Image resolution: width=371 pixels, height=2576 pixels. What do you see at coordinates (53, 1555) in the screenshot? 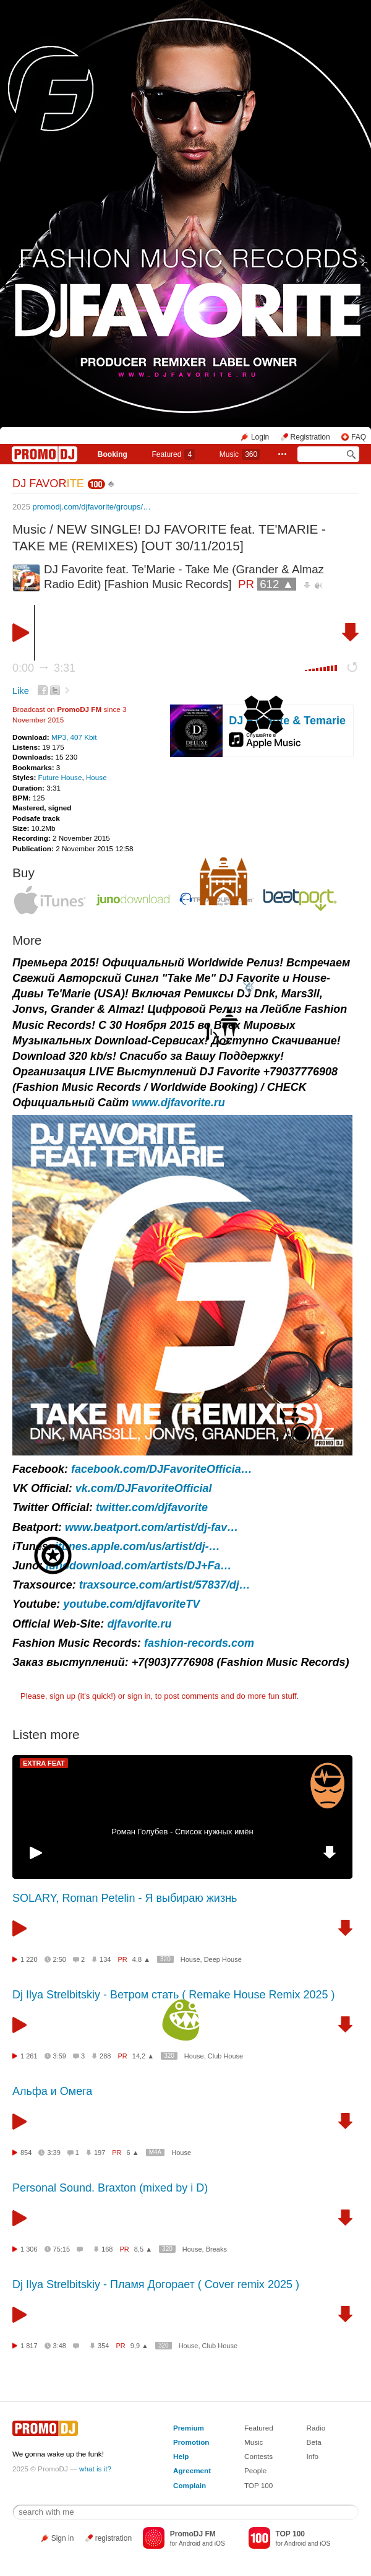
I see `represents american or patriotic-themed content` at bounding box center [53, 1555].